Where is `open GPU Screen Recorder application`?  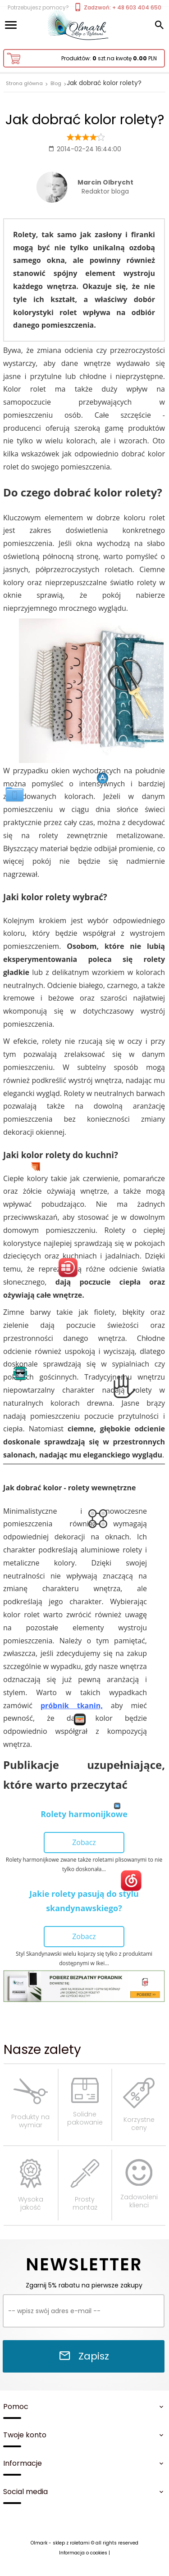
open GPU Screen Recorder application is located at coordinates (20, 1373).